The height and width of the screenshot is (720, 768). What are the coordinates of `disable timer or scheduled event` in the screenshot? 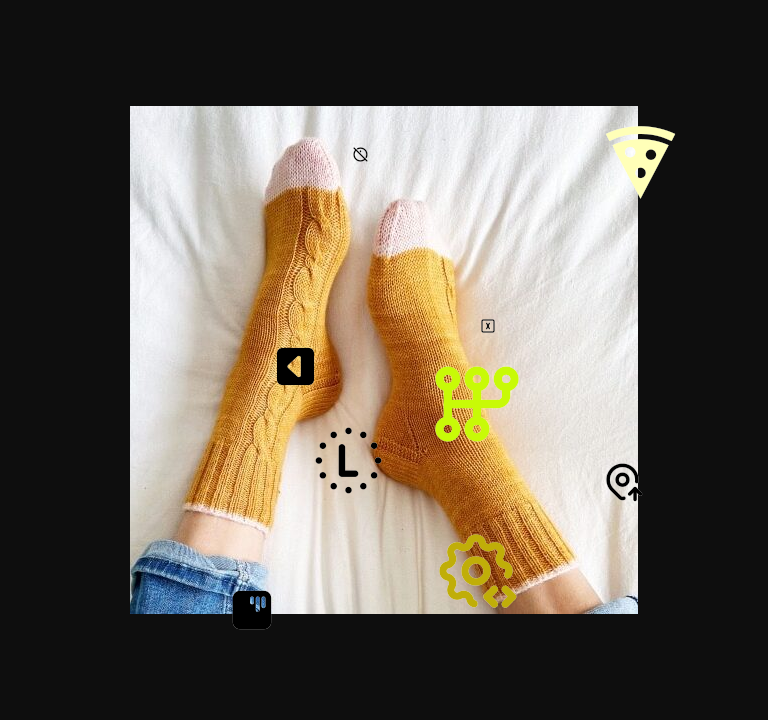 It's located at (360, 154).